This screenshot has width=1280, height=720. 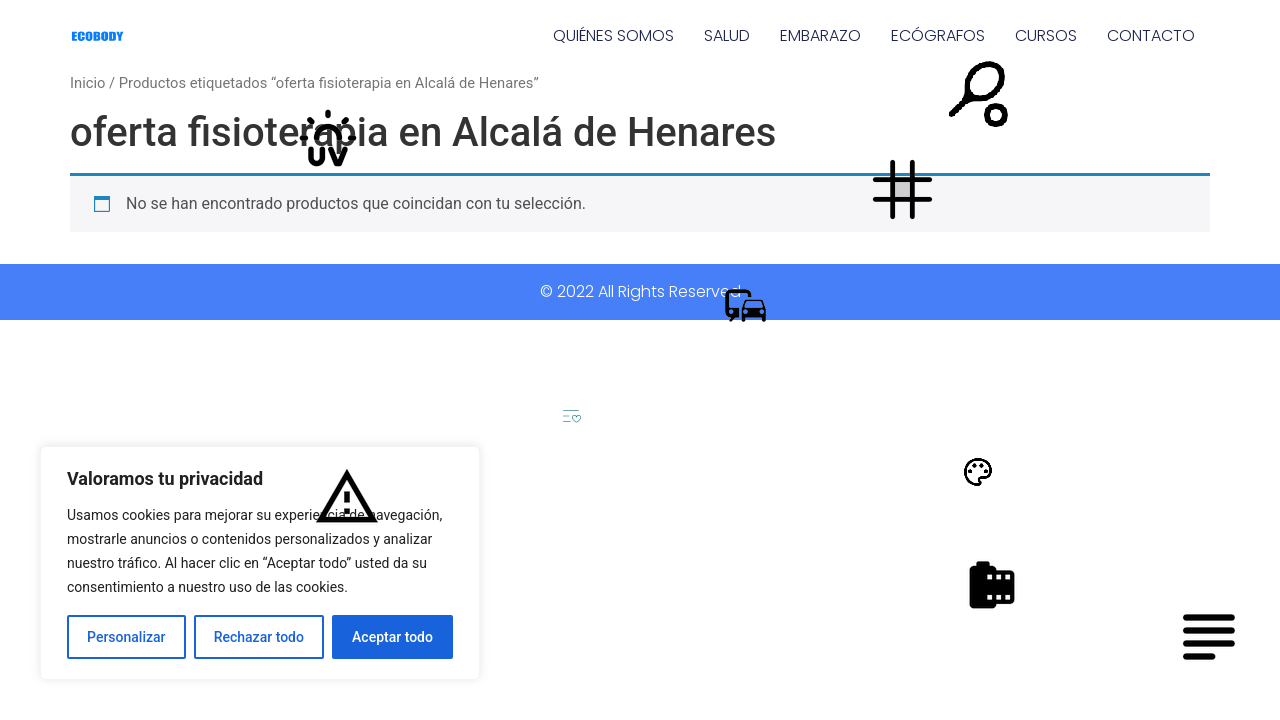 What do you see at coordinates (1209, 637) in the screenshot?
I see `view document subject or content summary` at bounding box center [1209, 637].